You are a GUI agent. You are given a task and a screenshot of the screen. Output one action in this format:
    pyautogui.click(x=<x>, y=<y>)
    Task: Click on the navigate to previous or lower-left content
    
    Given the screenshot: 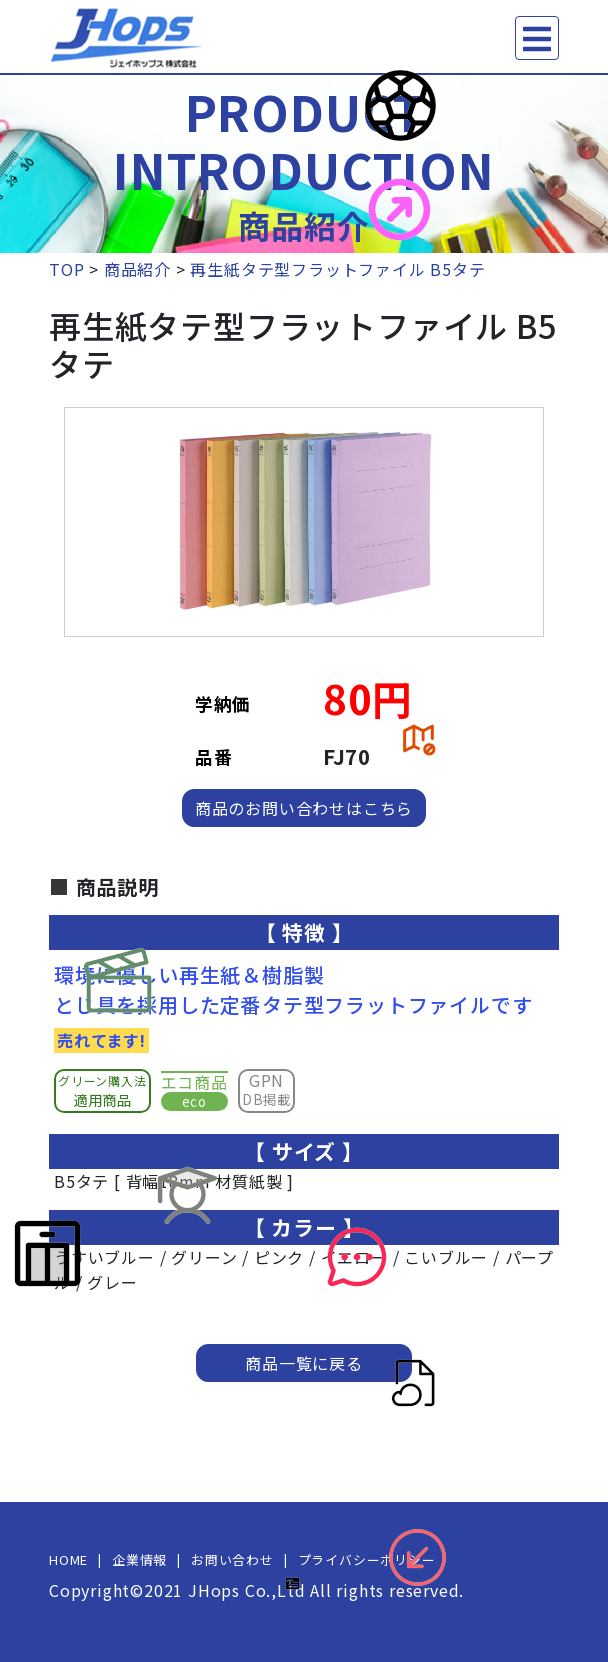 What is the action you would take?
    pyautogui.click(x=417, y=1557)
    